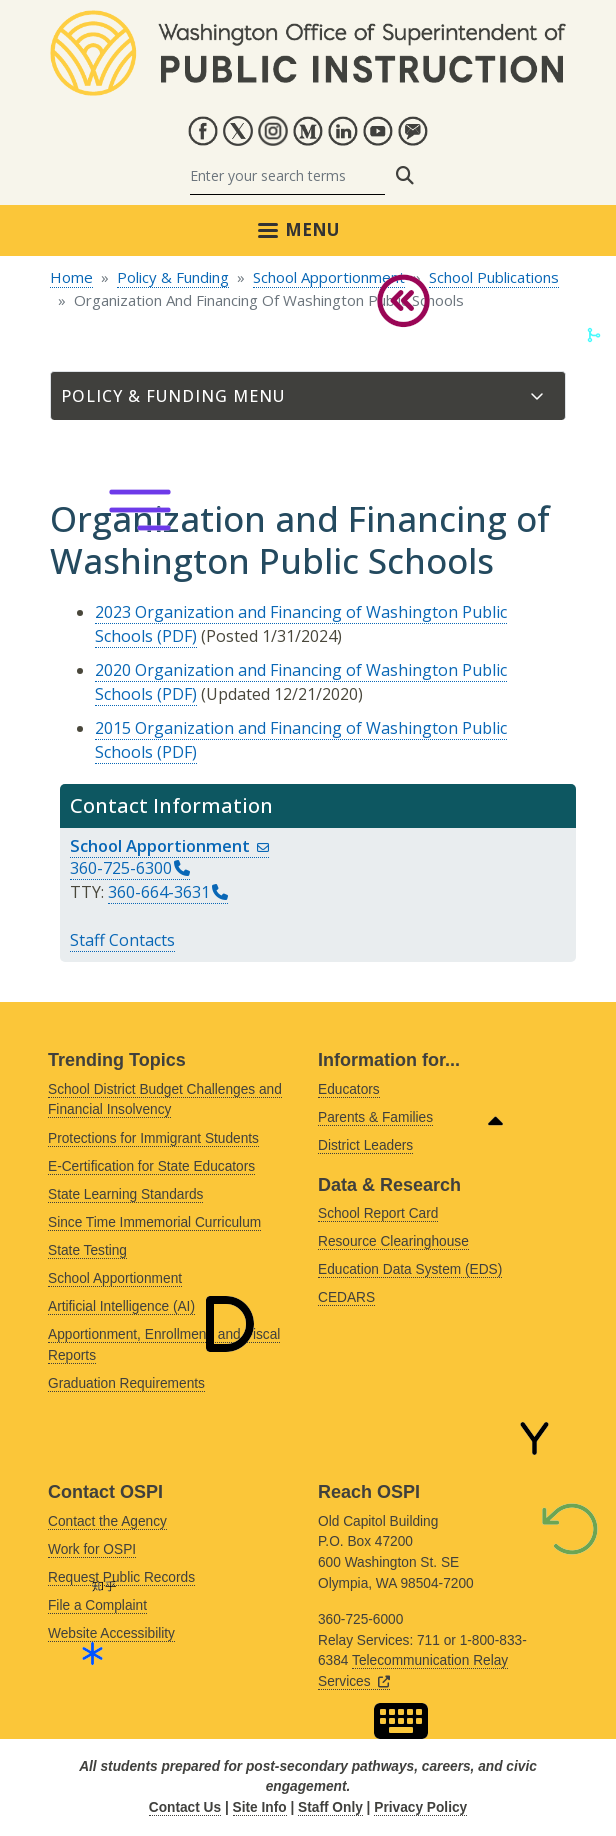  What do you see at coordinates (594, 335) in the screenshot?
I see `merge branches in version control` at bounding box center [594, 335].